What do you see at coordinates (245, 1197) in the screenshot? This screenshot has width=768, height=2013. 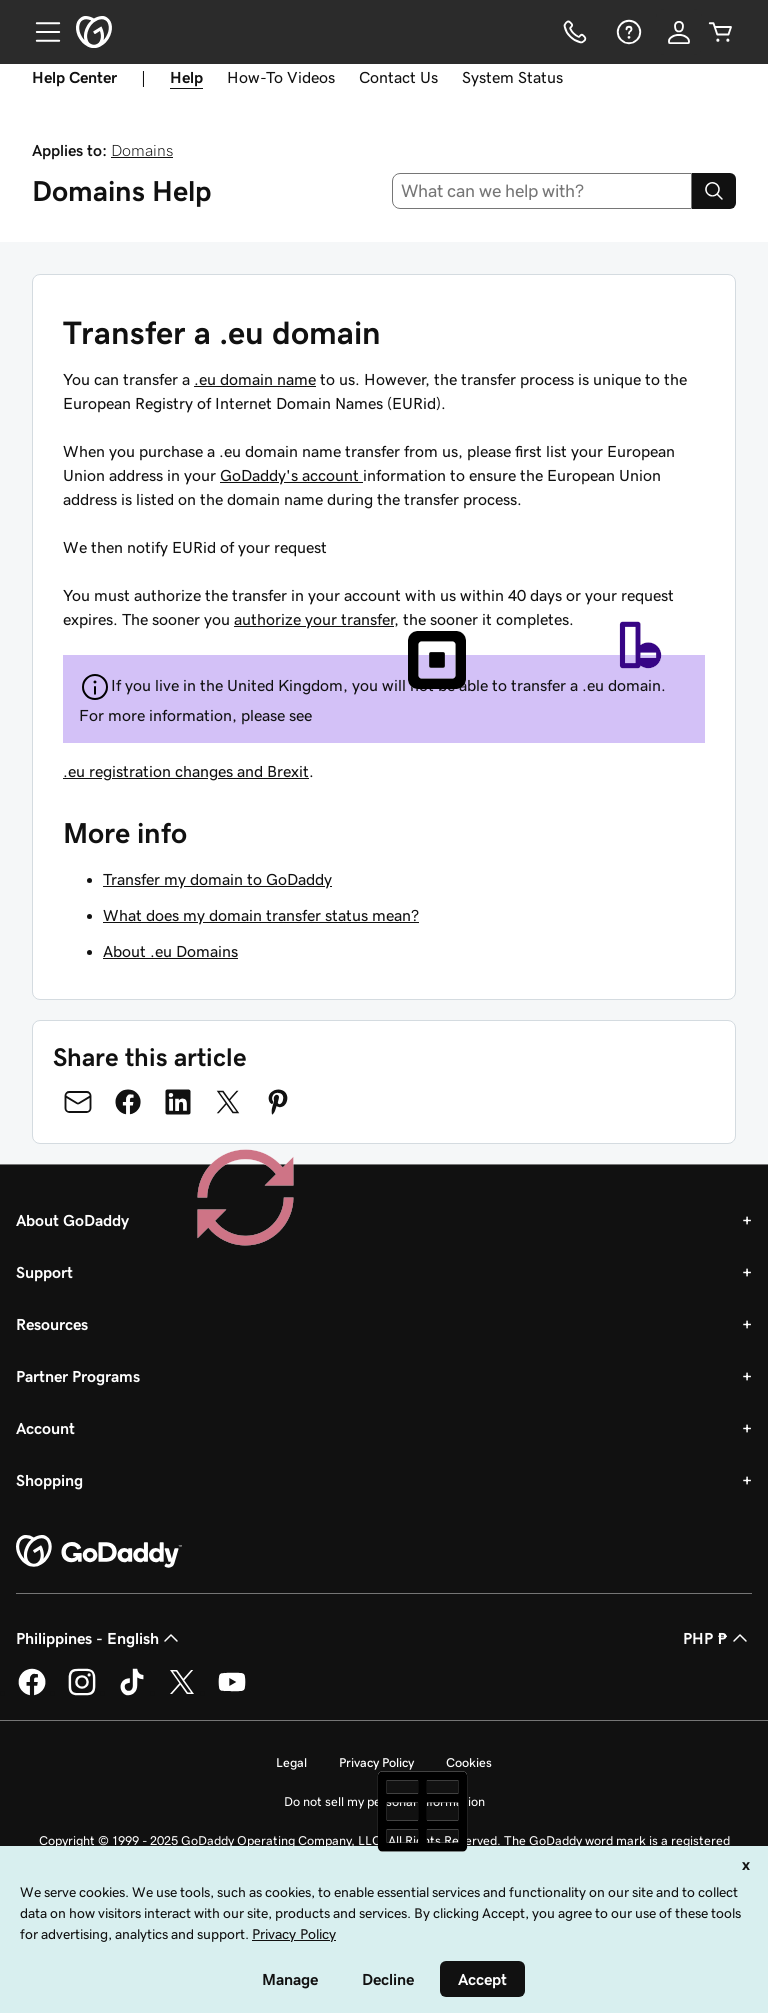 I see `refresh or reload content` at bounding box center [245, 1197].